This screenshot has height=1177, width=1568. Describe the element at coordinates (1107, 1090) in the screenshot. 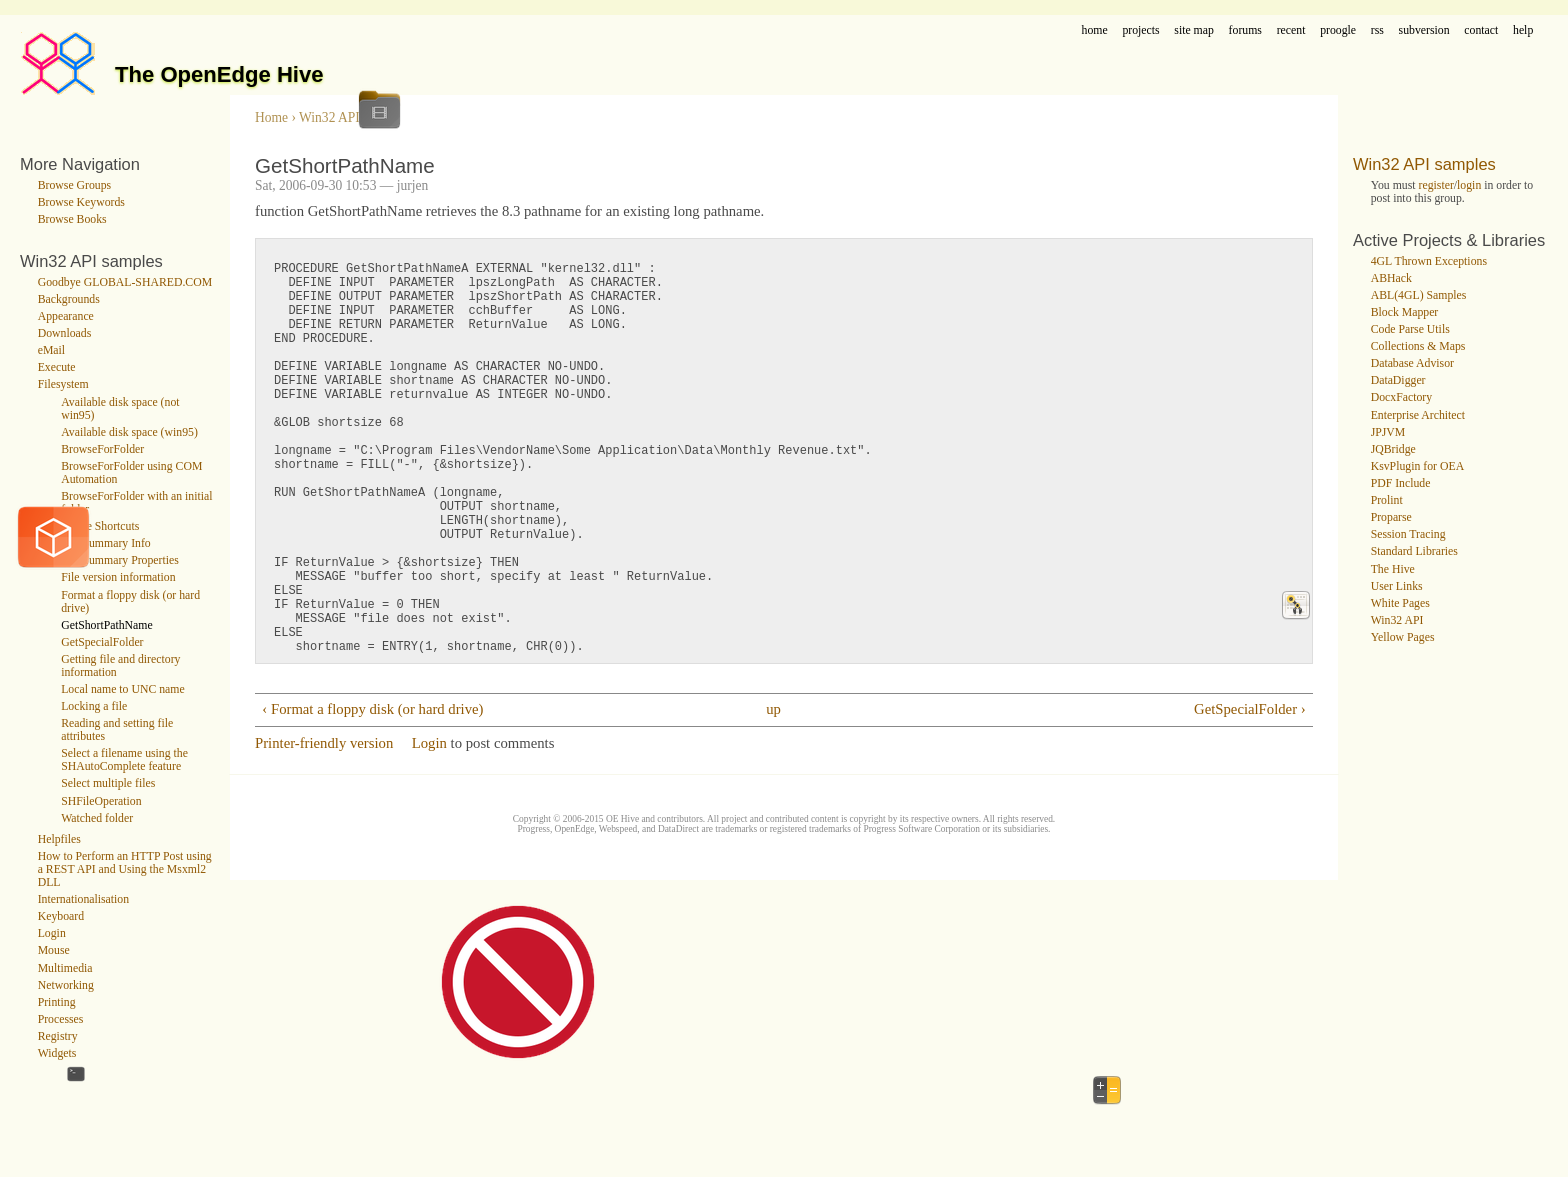

I see `open the calculator app` at that location.